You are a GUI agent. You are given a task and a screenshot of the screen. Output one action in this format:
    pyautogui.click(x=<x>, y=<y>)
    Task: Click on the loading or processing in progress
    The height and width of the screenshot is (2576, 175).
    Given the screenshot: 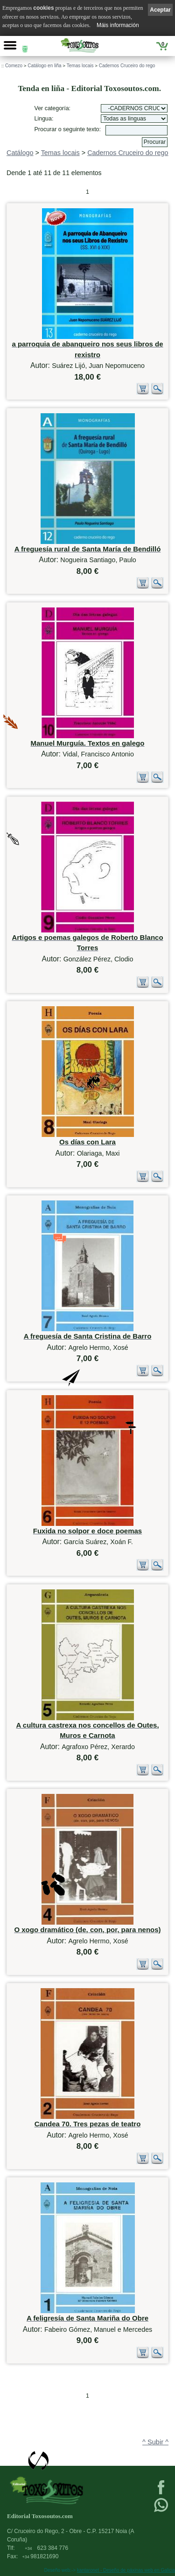 What is the action you would take?
    pyautogui.click(x=38, y=2460)
    